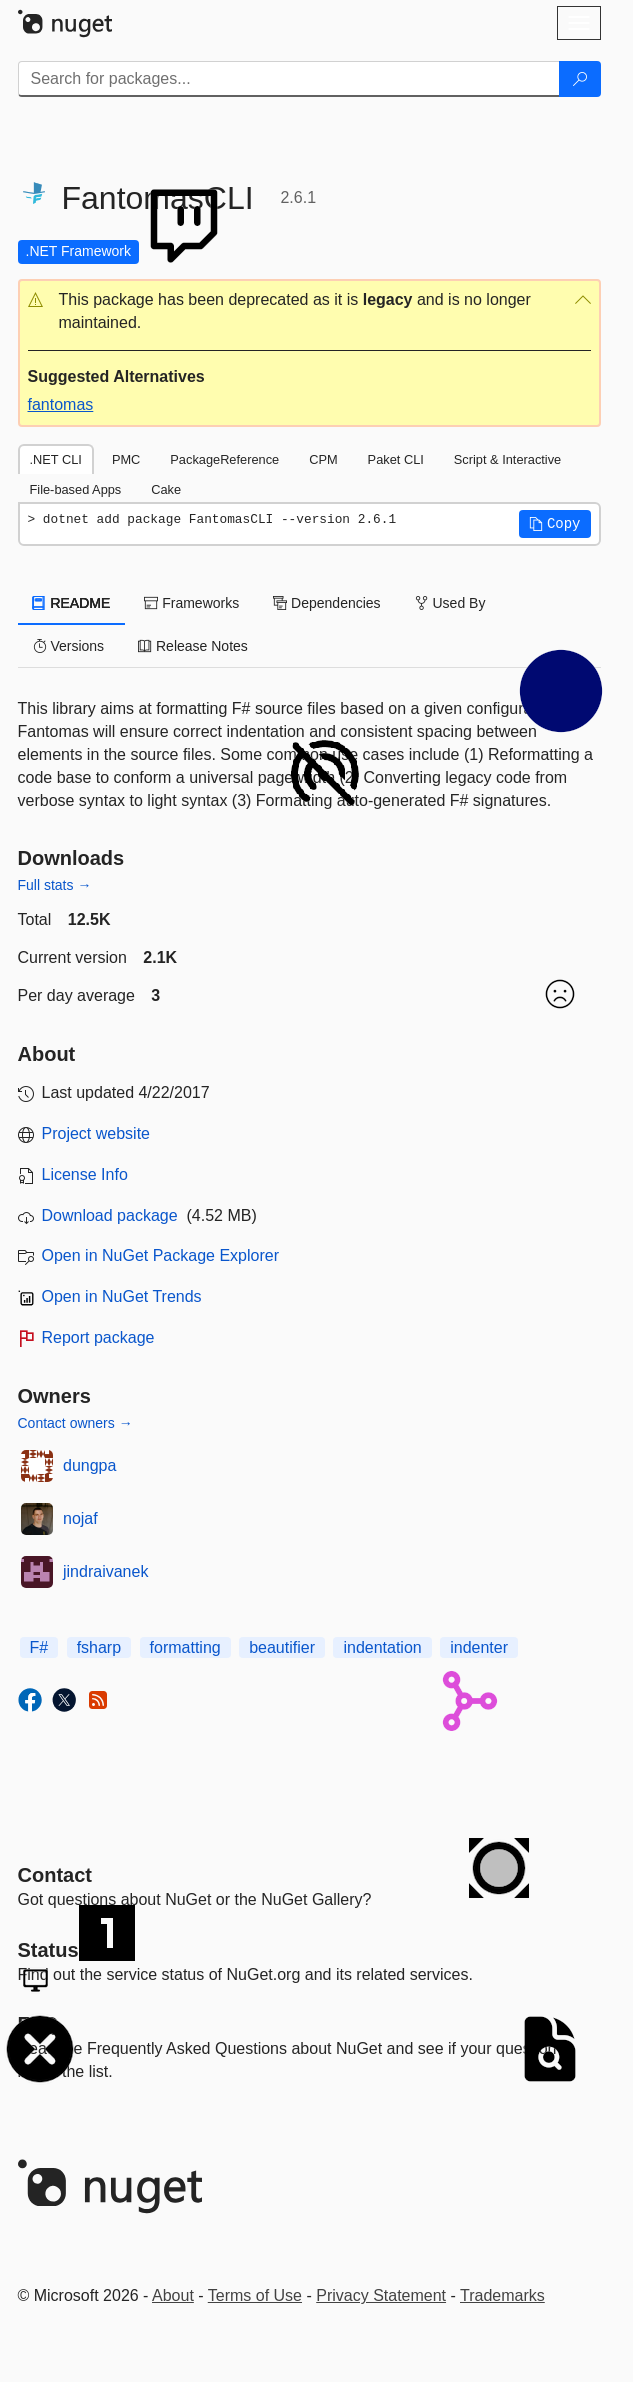  What do you see at coordinates (561, 691) in the screenshot?
I see `indicates a selected or active state` at bounding box center [561, 691].